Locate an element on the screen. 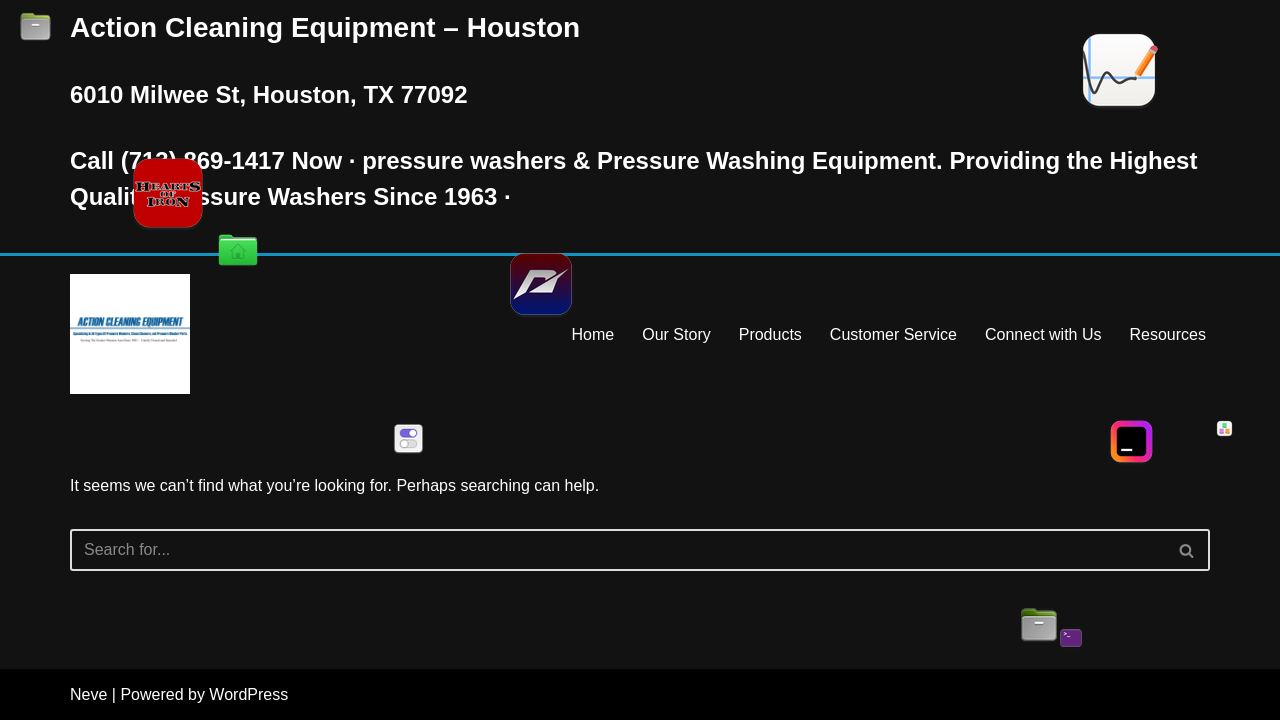 The image size is (1280, 720). open system settings or preferences is located at coordinates (408, 438).